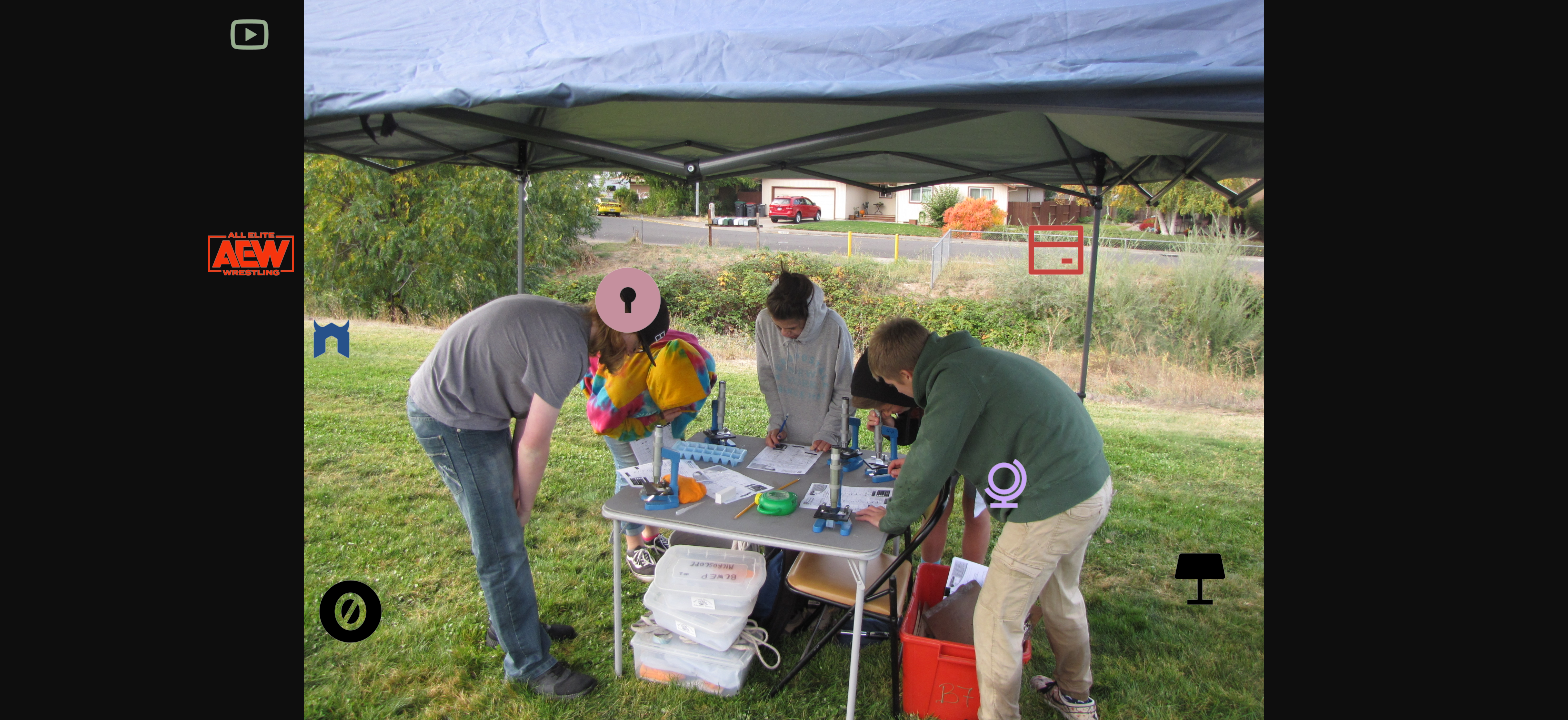 The width and height of the screenshot is (1568, 720). I want to click on visit the All Elite Wrestling website, so click(251, 254).